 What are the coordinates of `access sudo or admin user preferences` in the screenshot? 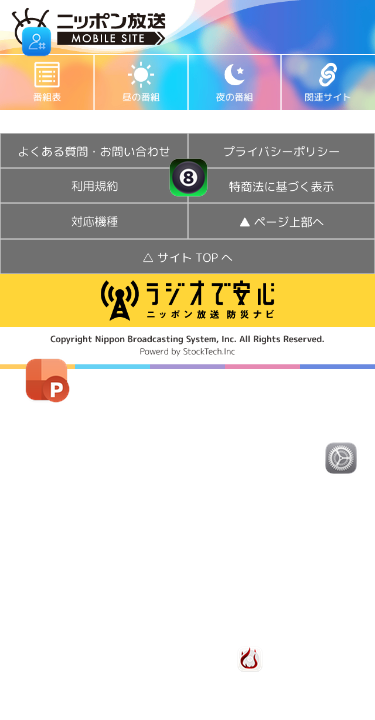 It's located at (36, 41).